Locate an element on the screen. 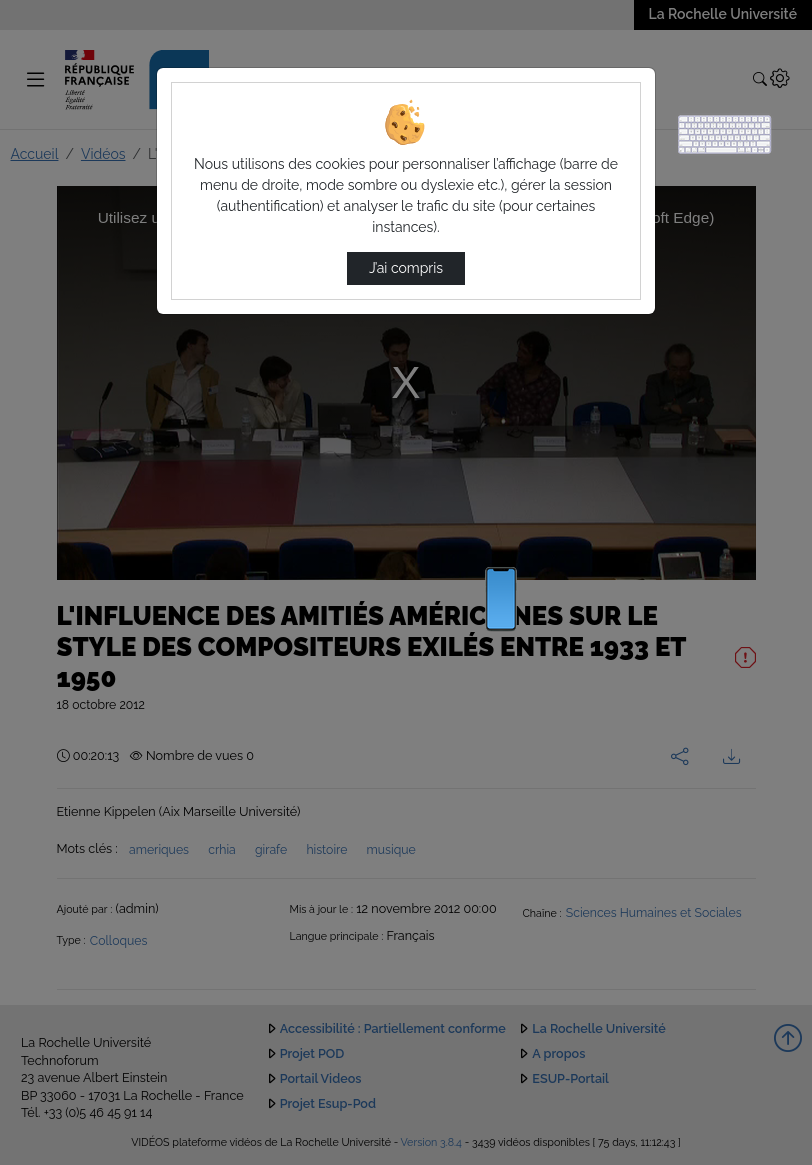  iPhone 11 Pro device icon is located at coordinates (501, 600).